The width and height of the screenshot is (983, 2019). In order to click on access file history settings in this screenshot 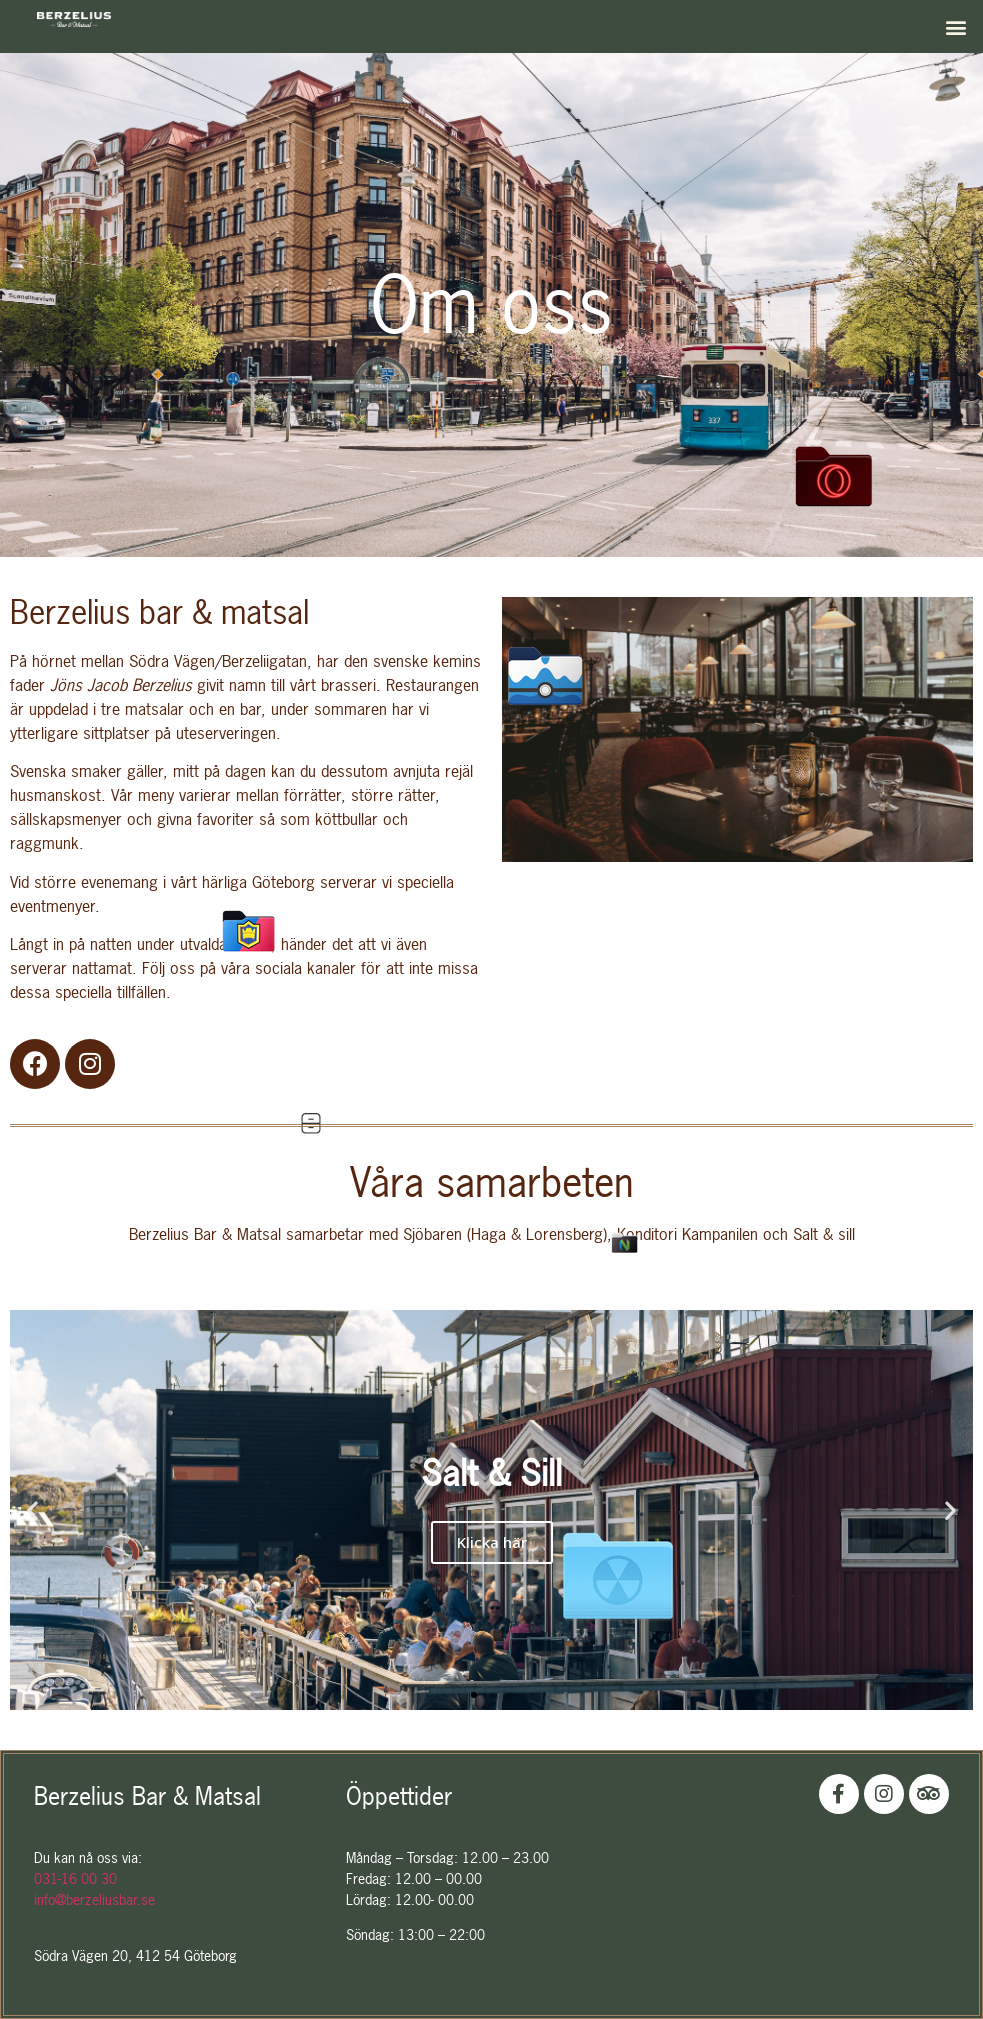, I will do `click(311, 1124)`.